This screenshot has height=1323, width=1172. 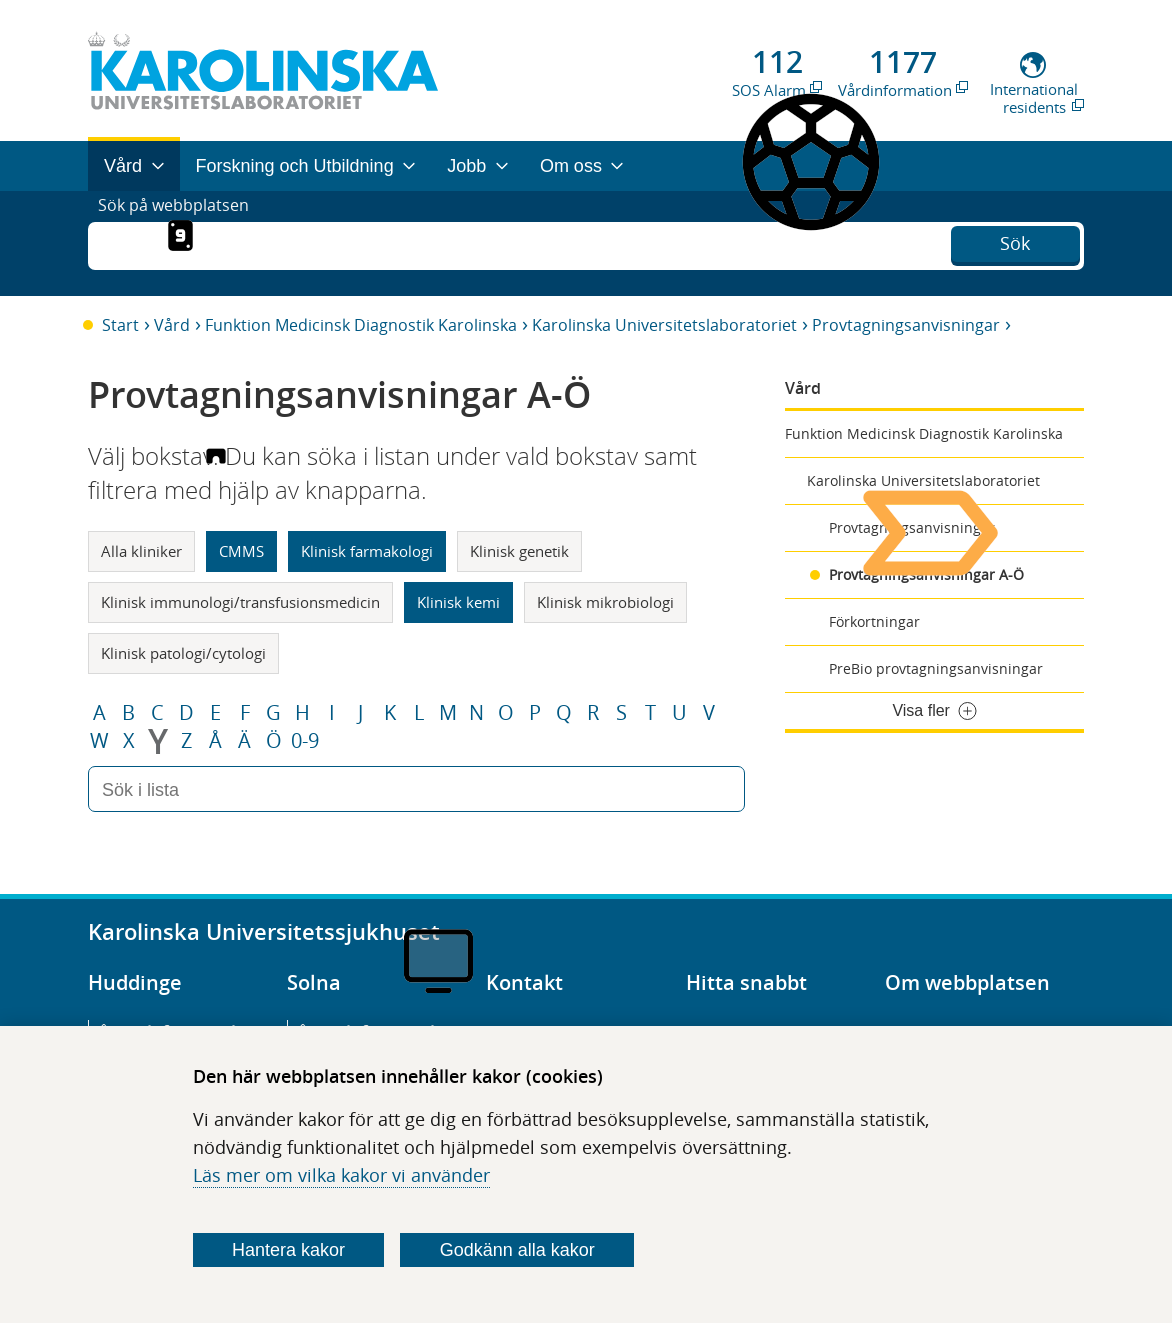 I want to click on access soccer or football content, so click(x=811, y=162).